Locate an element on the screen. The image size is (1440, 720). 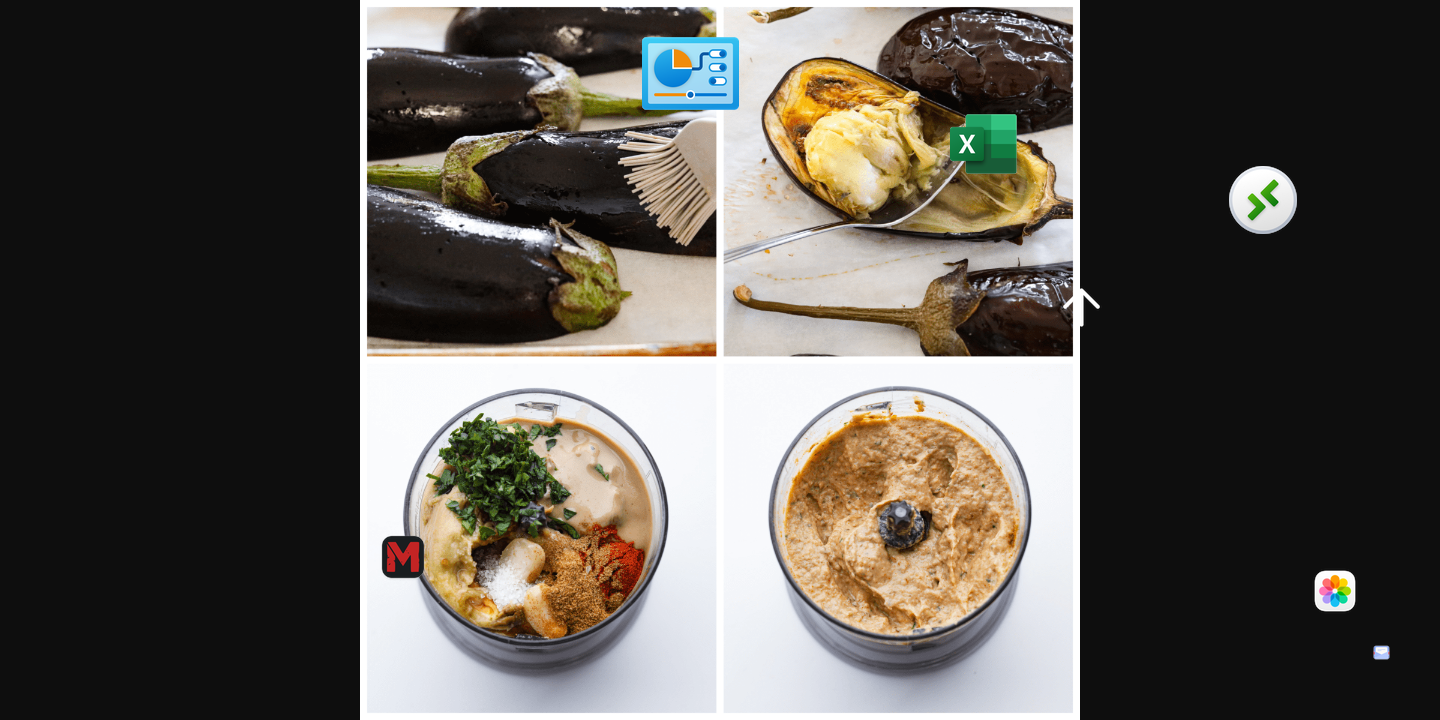
indicates file or folder syncing to cloud is located at coordinates (1081, 307).